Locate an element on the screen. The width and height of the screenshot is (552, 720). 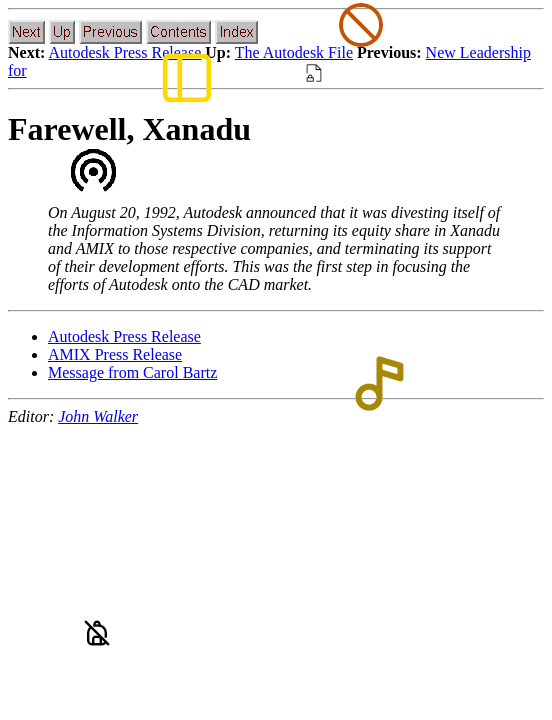
toggle the sidebar panel is located at coordinates (187, 78).